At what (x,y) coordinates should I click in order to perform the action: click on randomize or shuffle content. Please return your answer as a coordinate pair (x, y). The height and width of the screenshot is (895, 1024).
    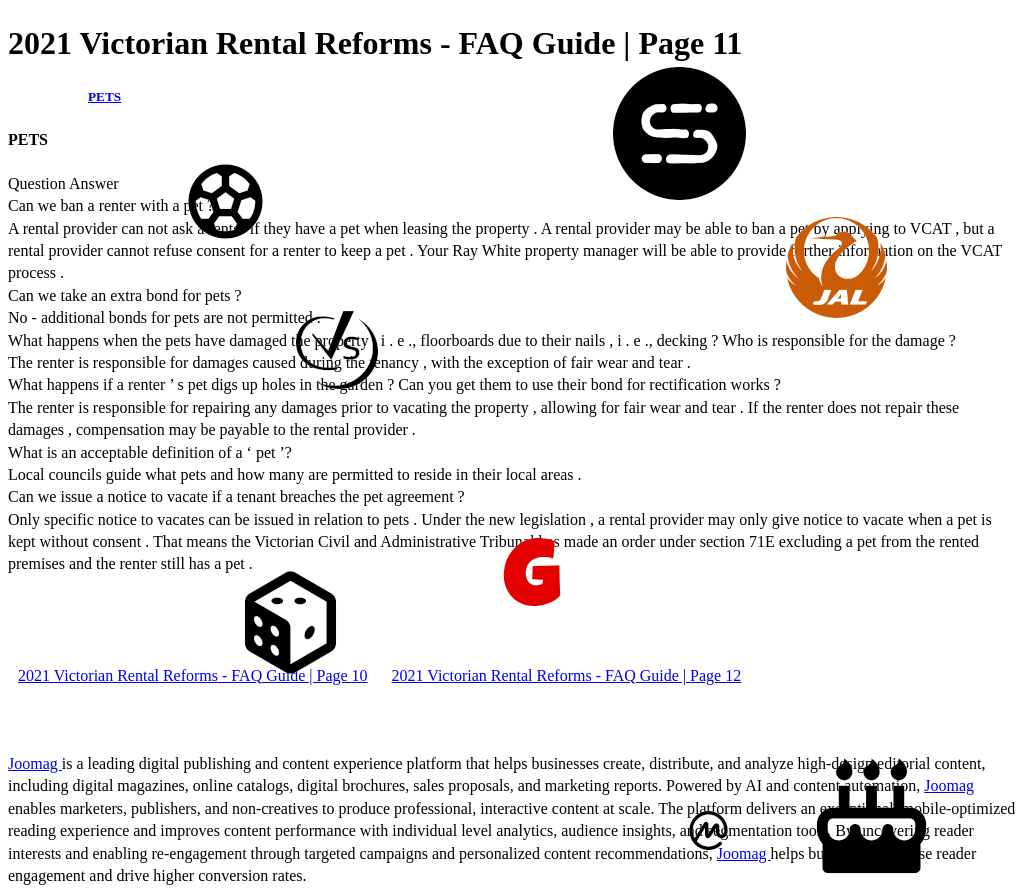
    Looking at the image, I should click on (290, 622).